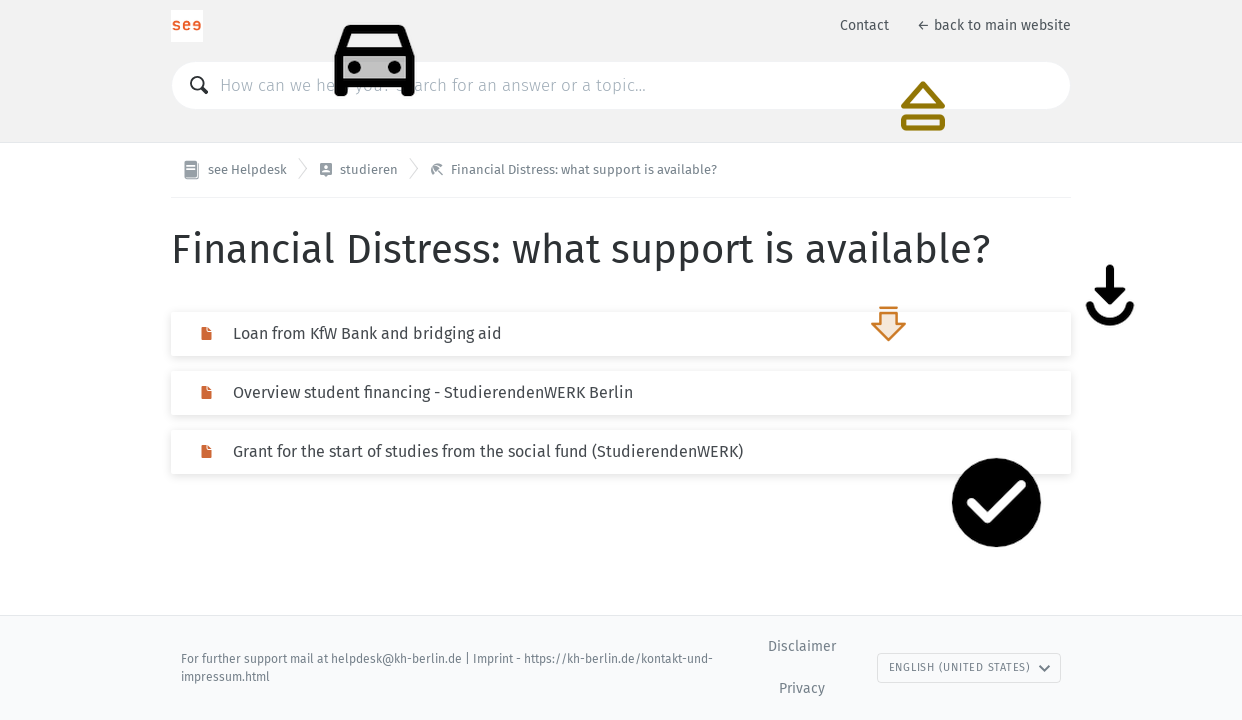  Describe the element at coordinates (923, 106) in the screenshot. I see `eject media or disc from player` at that location.